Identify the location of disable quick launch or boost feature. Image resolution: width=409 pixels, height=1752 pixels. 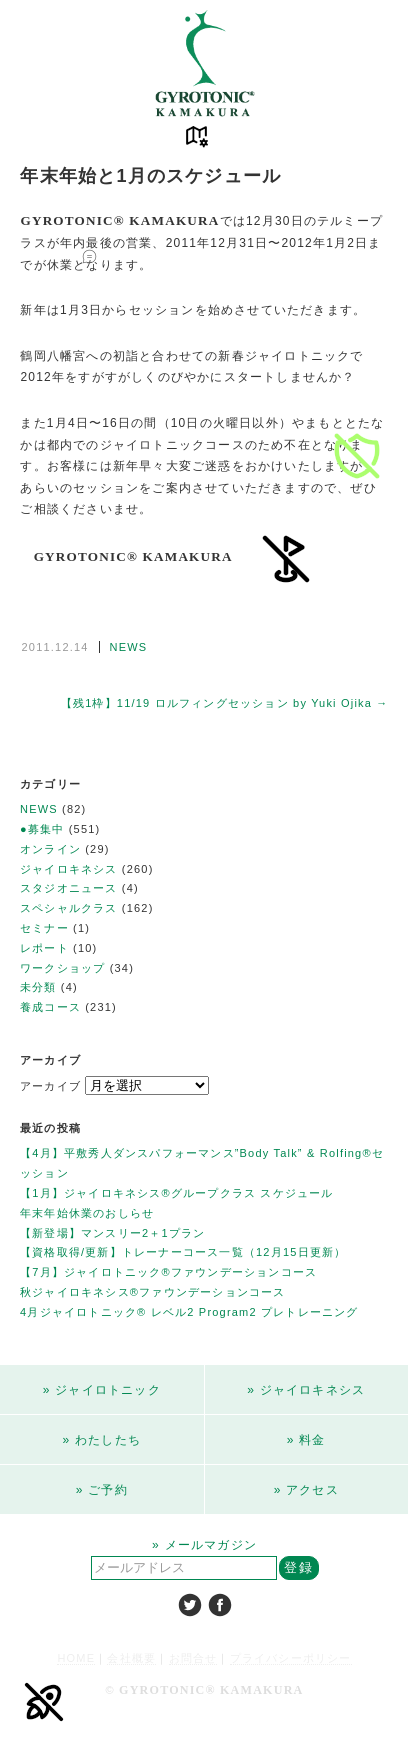
(44, 1702).